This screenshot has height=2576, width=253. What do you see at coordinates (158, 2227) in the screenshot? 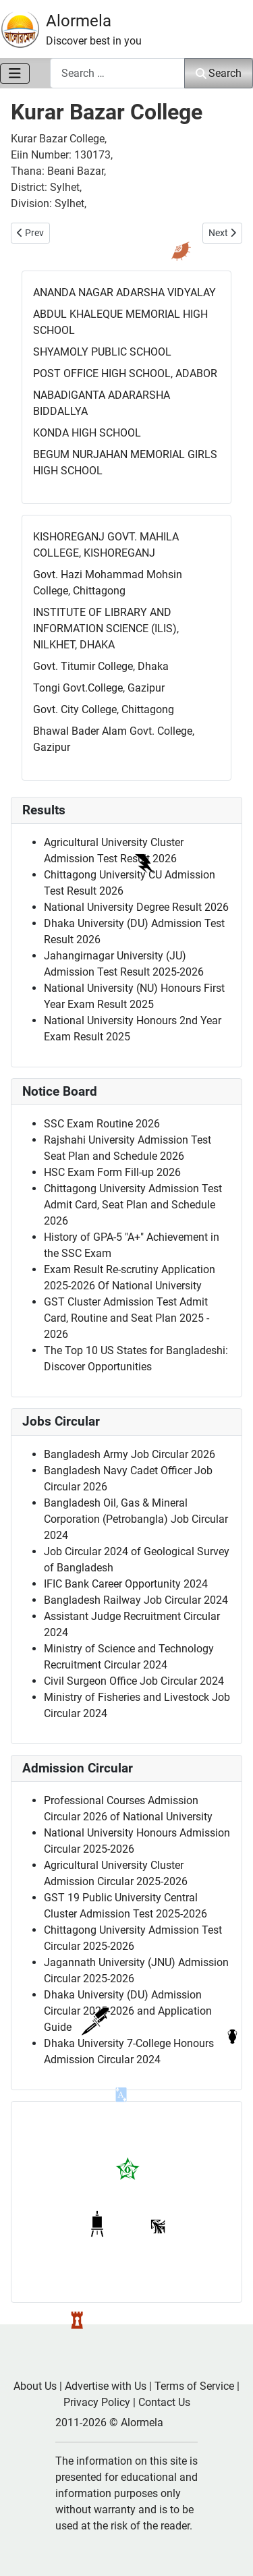
I see `activate breath attack or special ability` at bounding box center [158, 2227].